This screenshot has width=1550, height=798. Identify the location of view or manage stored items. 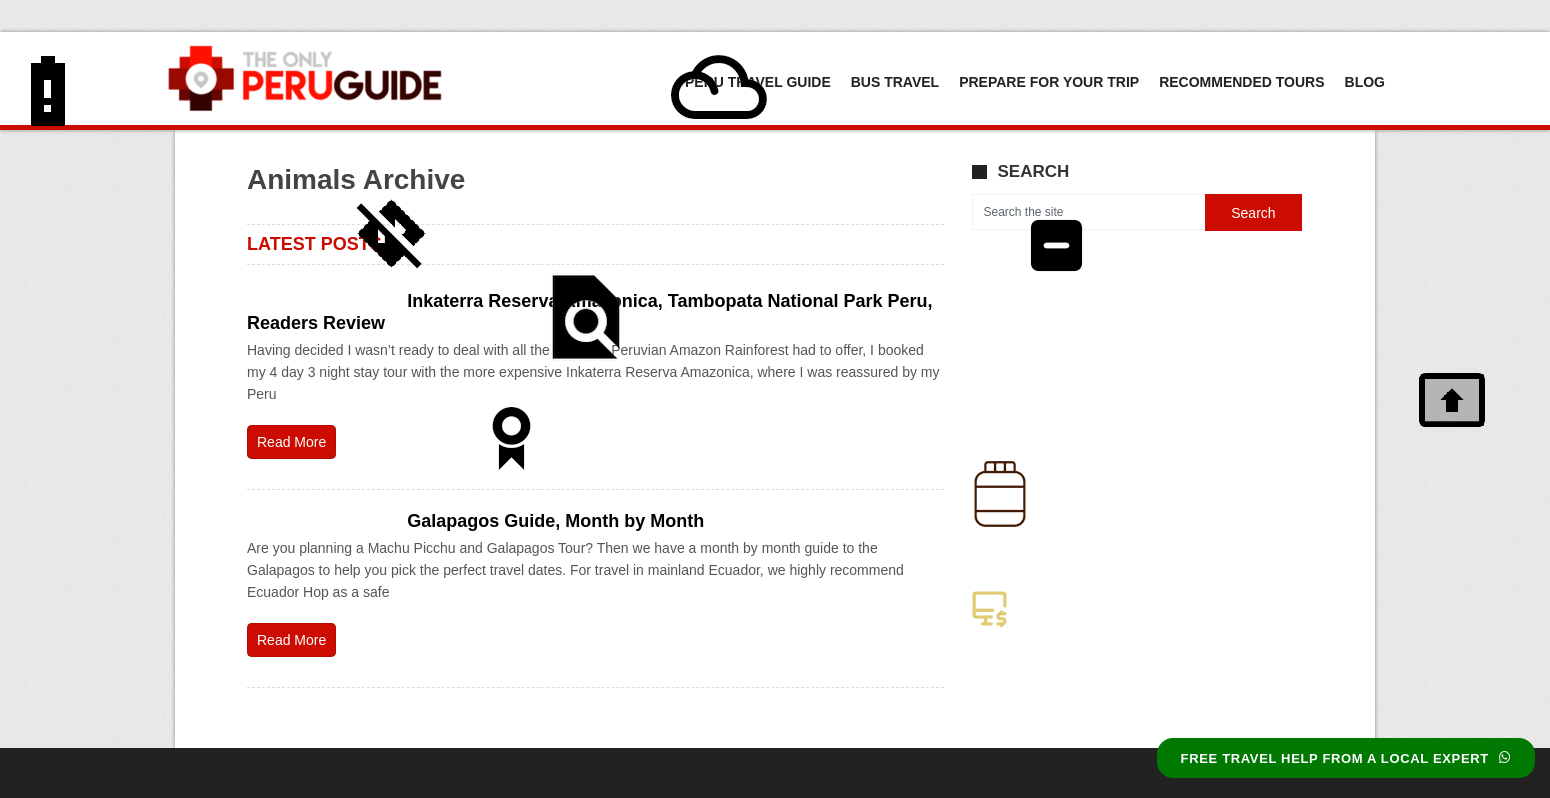
(1000, 494).